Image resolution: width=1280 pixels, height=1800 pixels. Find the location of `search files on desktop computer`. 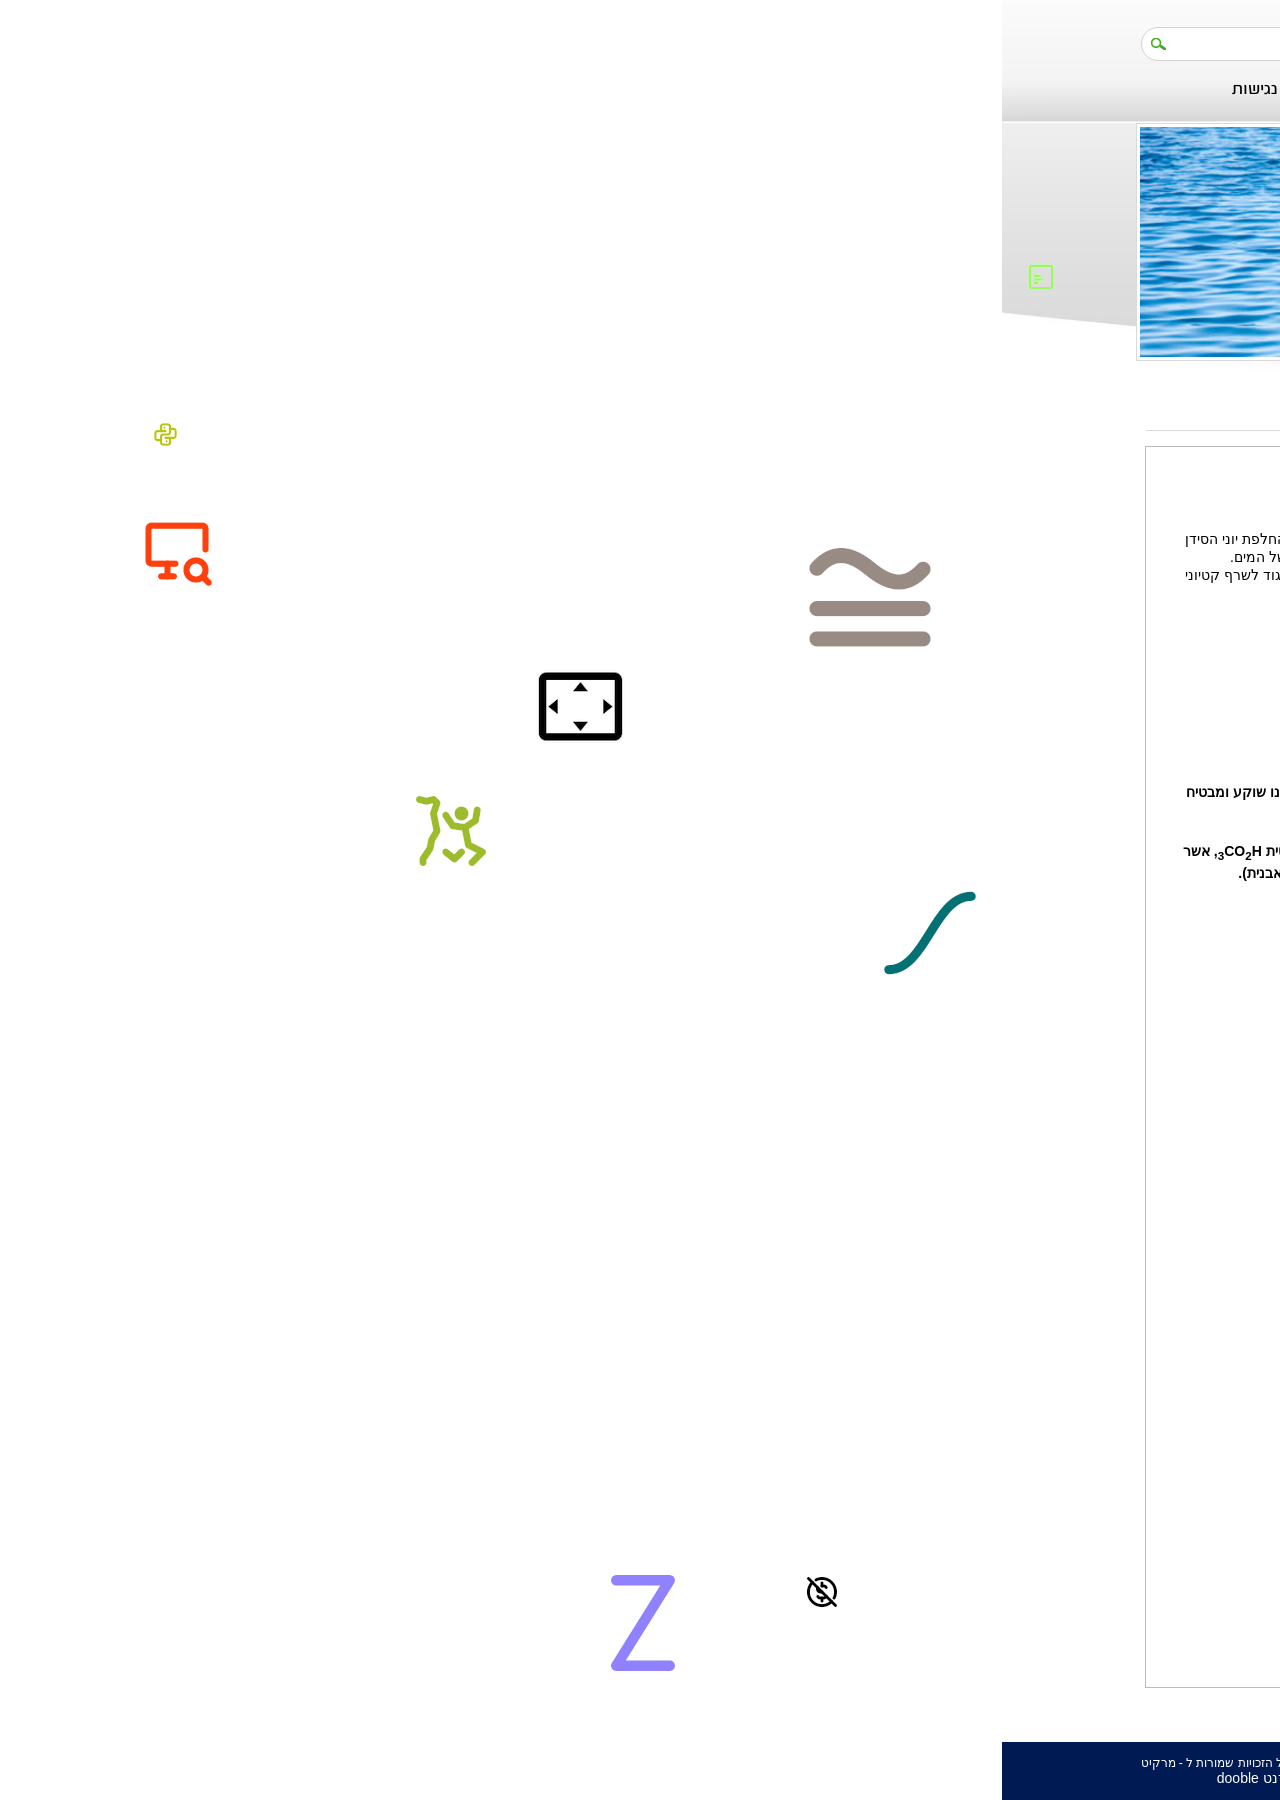

search files on desktop computer is located at coordinates (177, 551).